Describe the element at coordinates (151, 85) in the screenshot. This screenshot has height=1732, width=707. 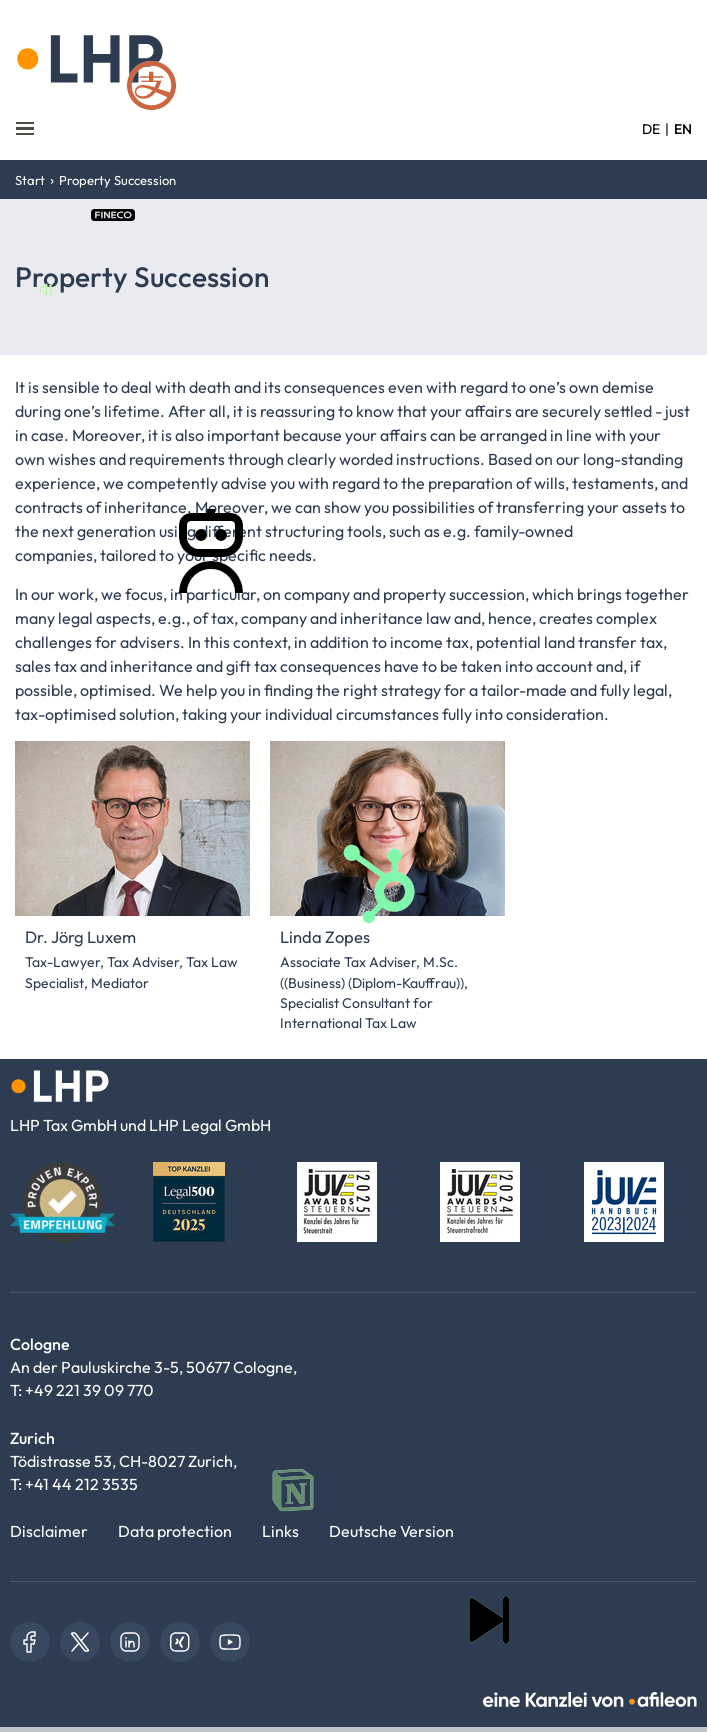
I see `pay with alipay` at that location.